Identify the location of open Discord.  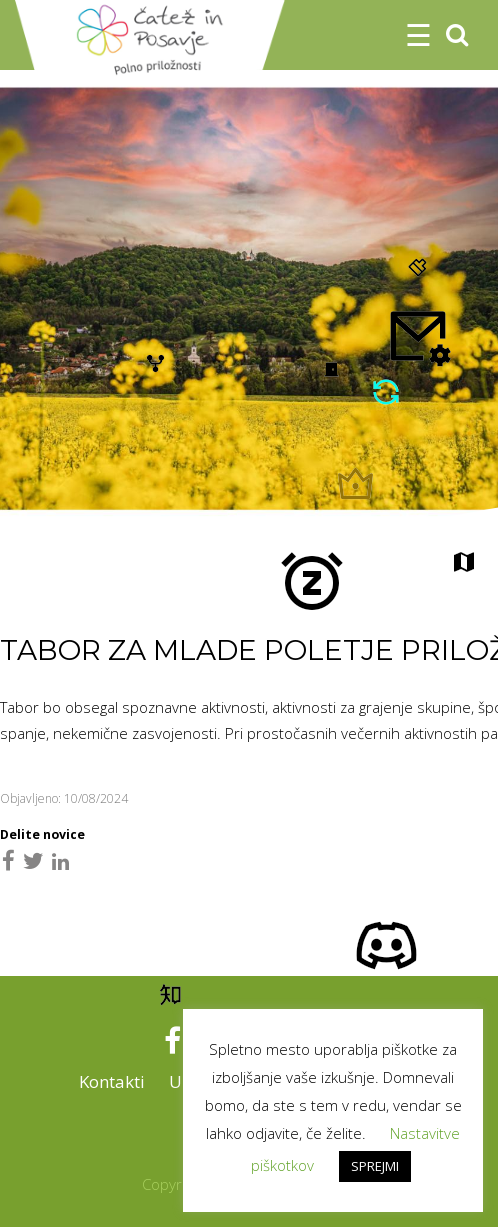
(386, 945).